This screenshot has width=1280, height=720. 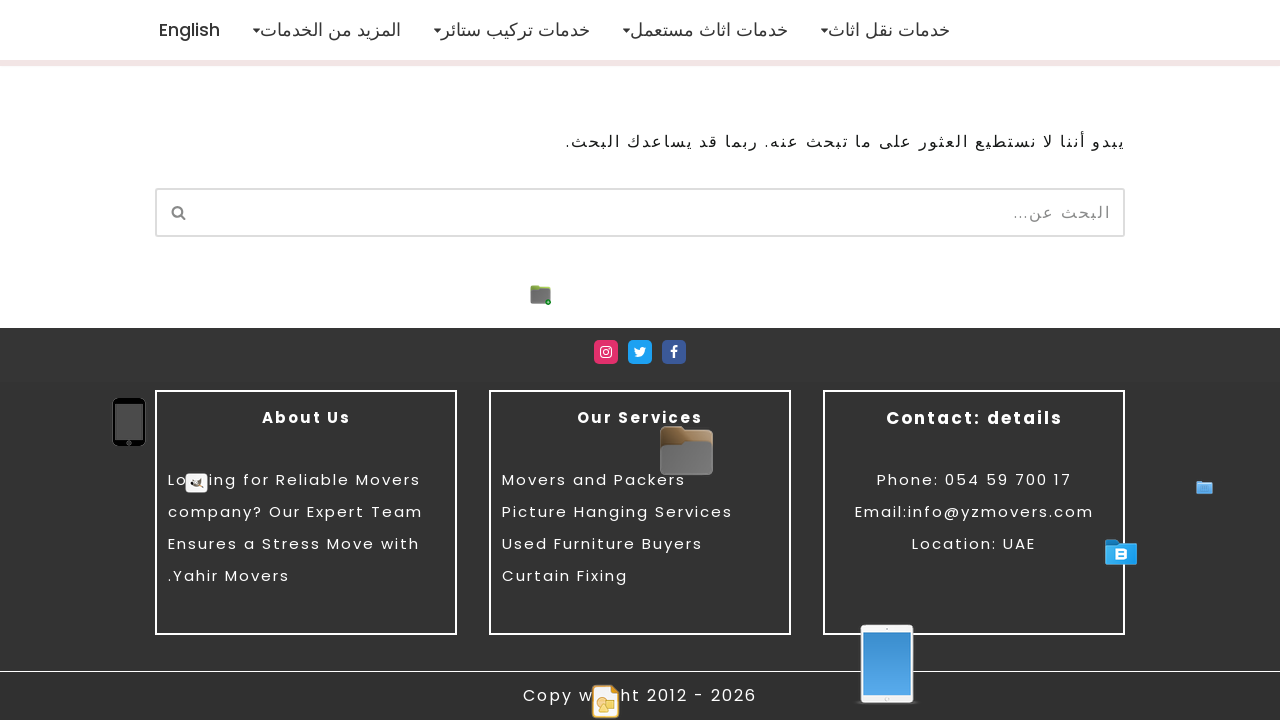 What do you see at coordinates (540, 294) in the screenshot?
I see `create a new folder` at bounding box center [540, 294].